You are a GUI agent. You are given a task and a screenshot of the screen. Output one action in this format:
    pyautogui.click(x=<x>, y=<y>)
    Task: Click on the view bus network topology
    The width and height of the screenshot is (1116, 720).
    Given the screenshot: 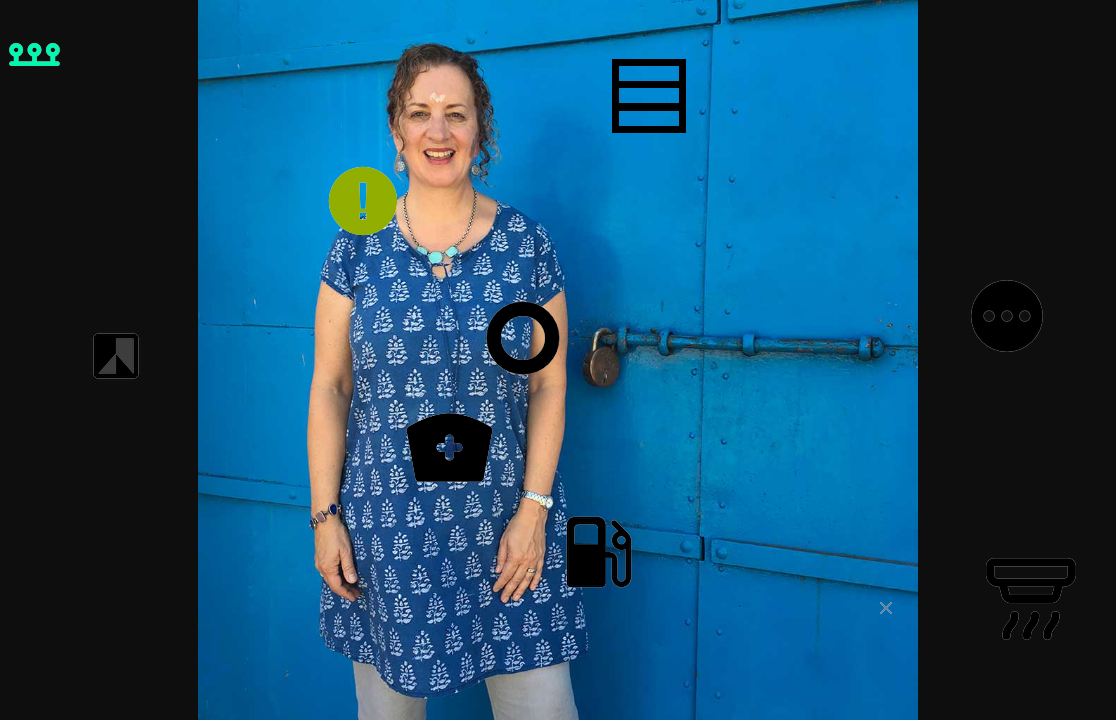 What is the action you would take?
    pyautogui.click(x=34, y=54)
    